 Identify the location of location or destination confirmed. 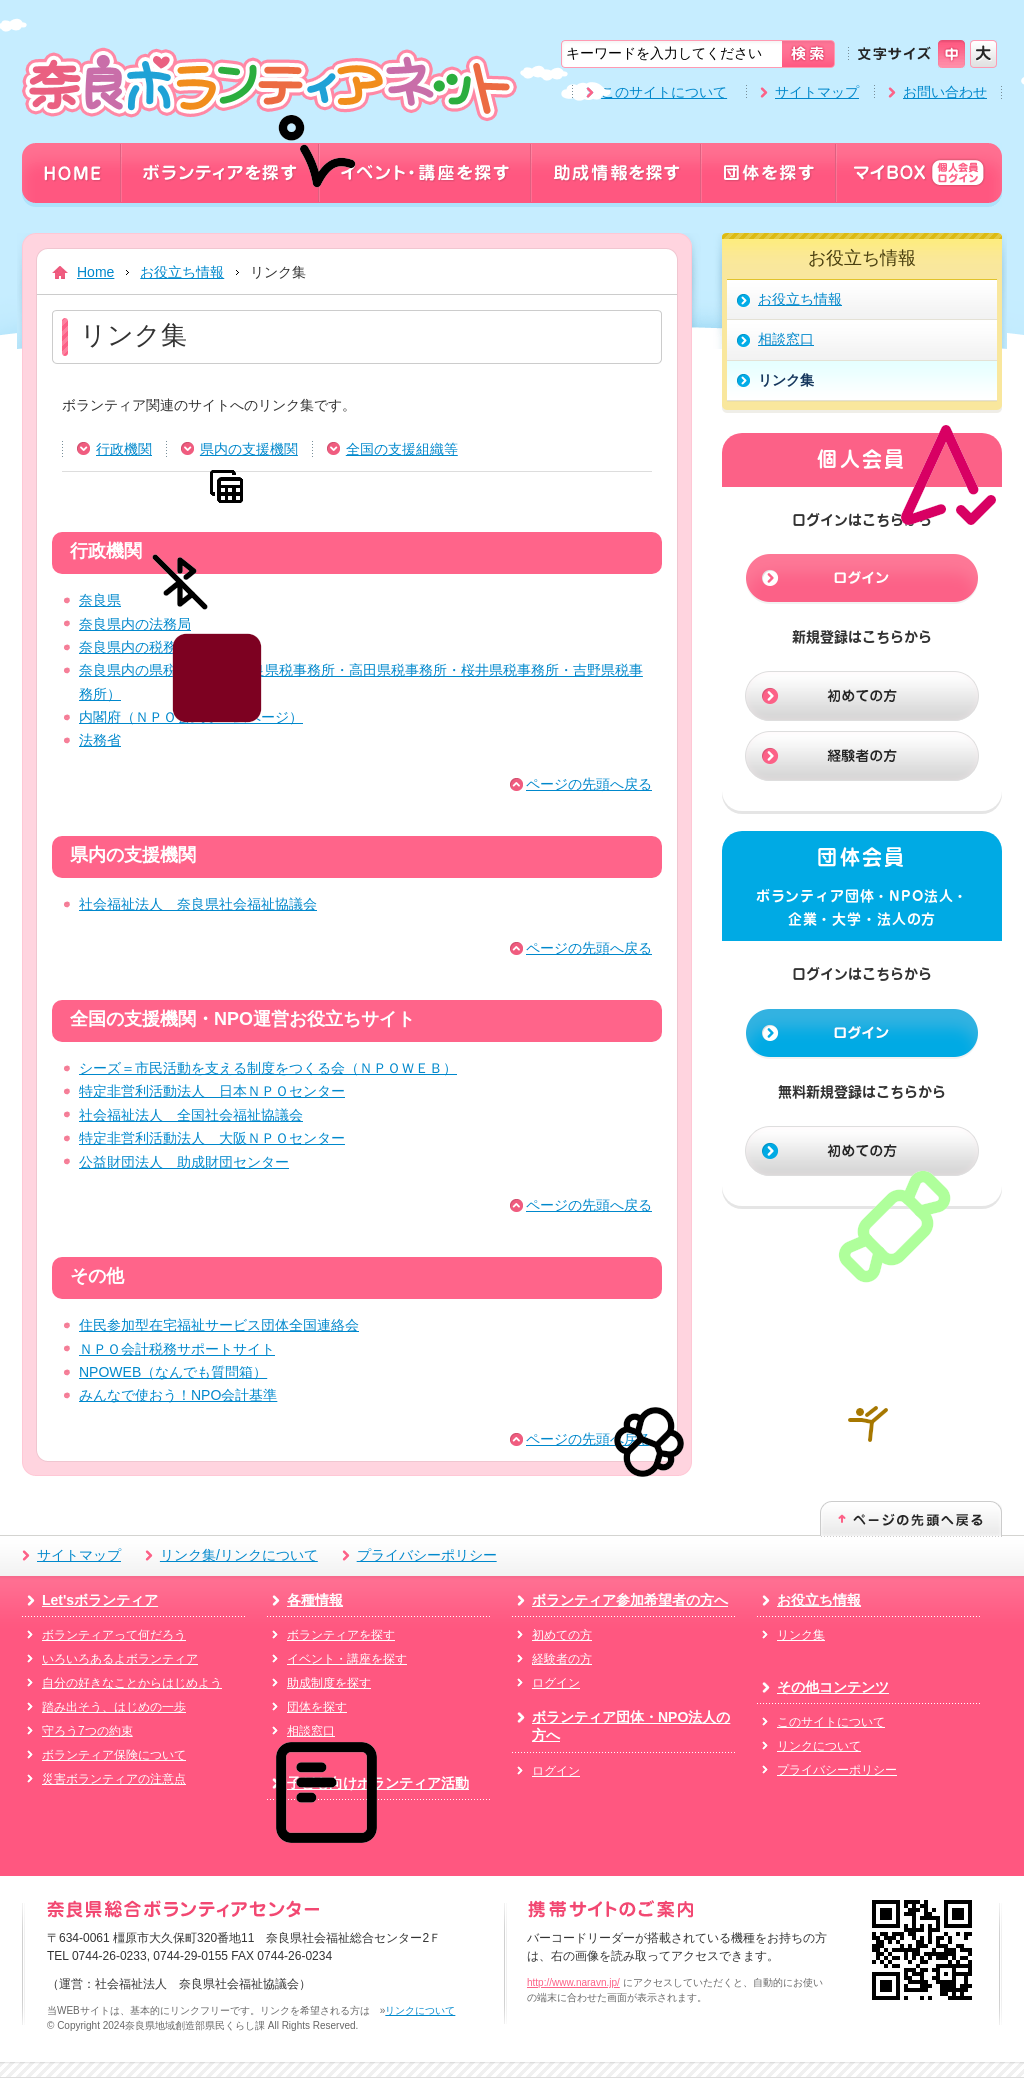
(946, 475).